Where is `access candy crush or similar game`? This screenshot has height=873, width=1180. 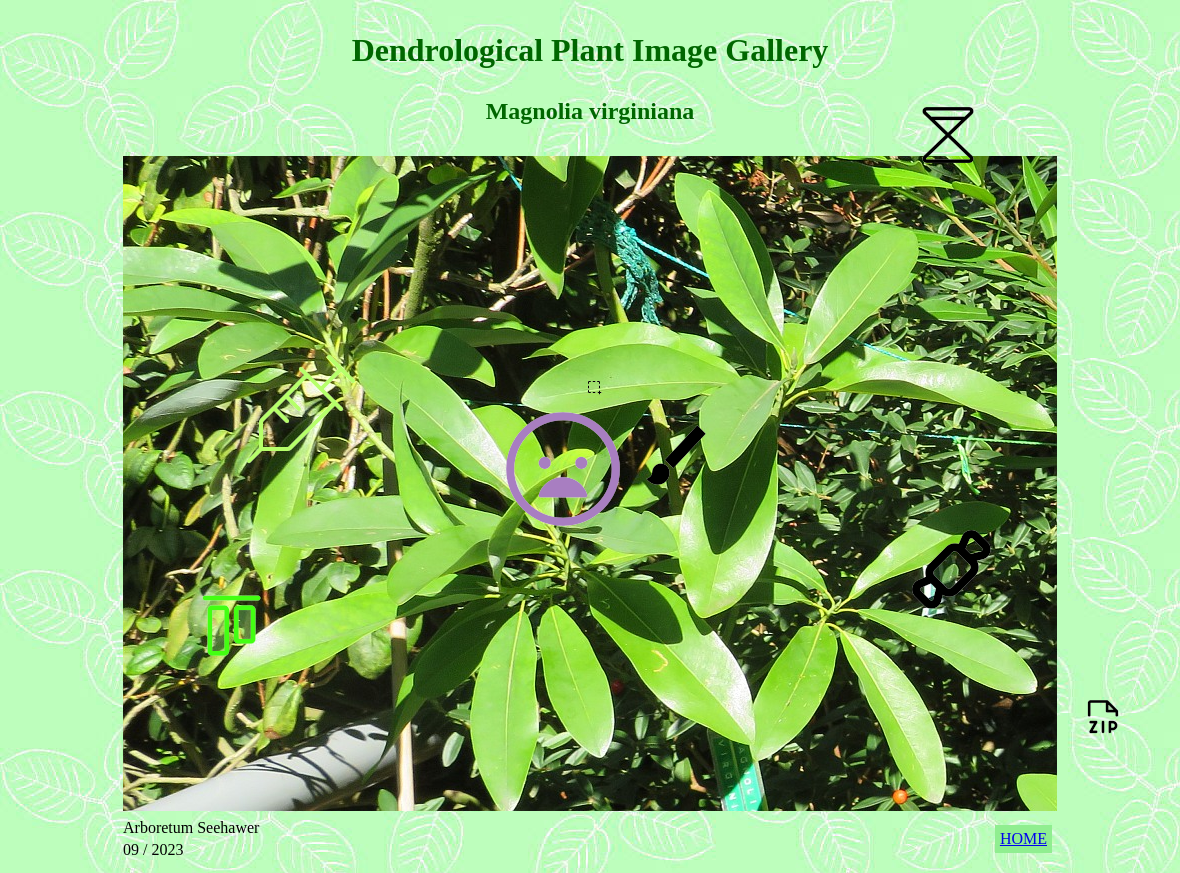 access candy crush or similar game is located at coordinates (952, 570).